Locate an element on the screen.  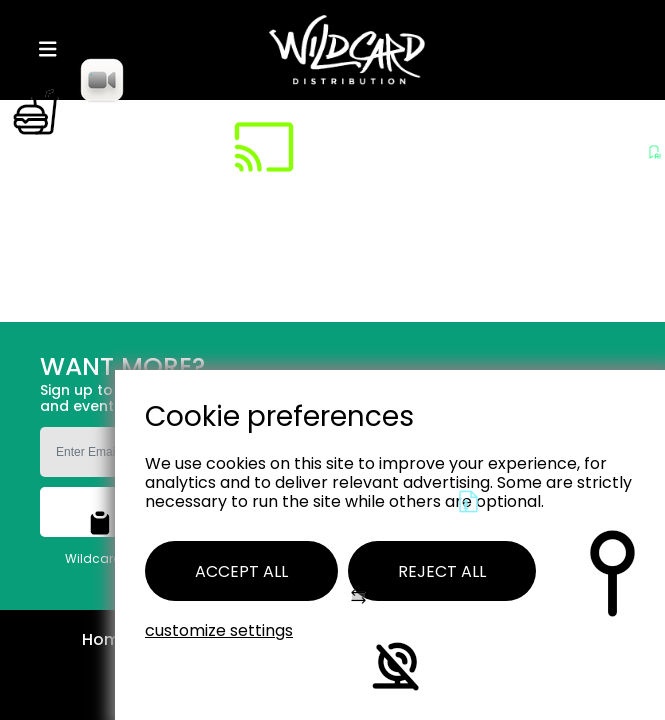
cast your screen to another device is located at coordinates (264, 147).